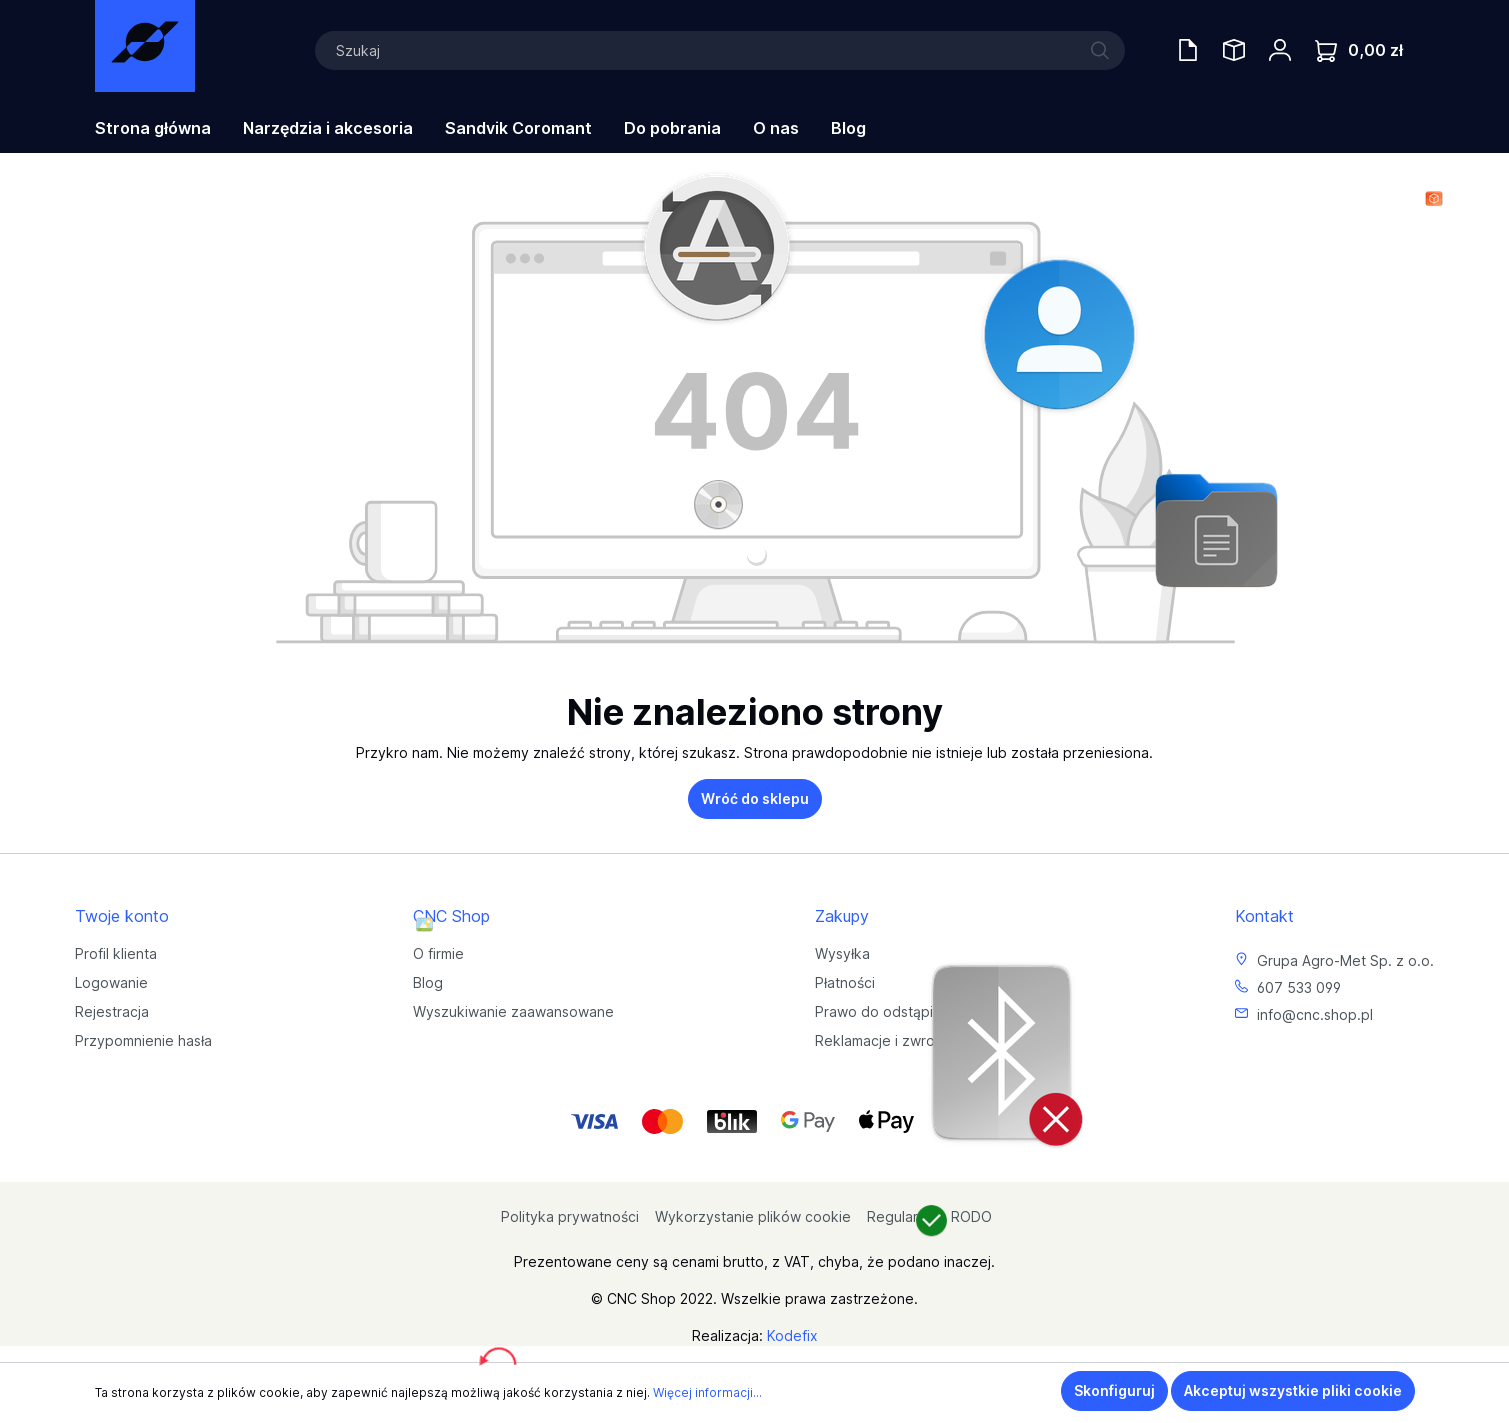  I want to click on a binary STL 3D model file, so click(1434, 198).